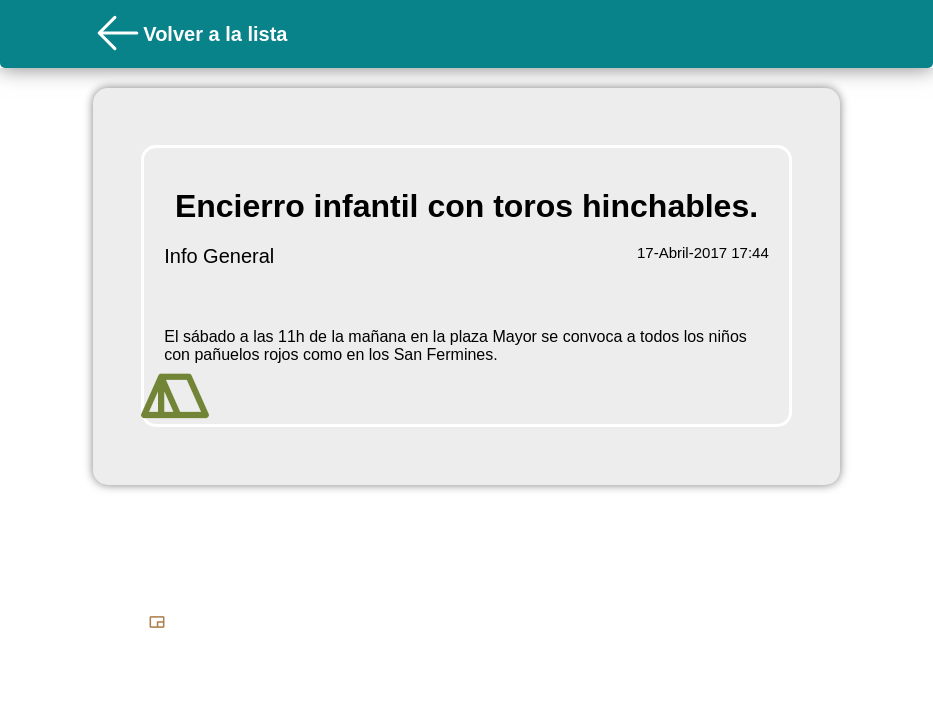 The height and width of the screenshot is (720, 933). I want to click on access camping or outdoor activity features, so click(175, 398).